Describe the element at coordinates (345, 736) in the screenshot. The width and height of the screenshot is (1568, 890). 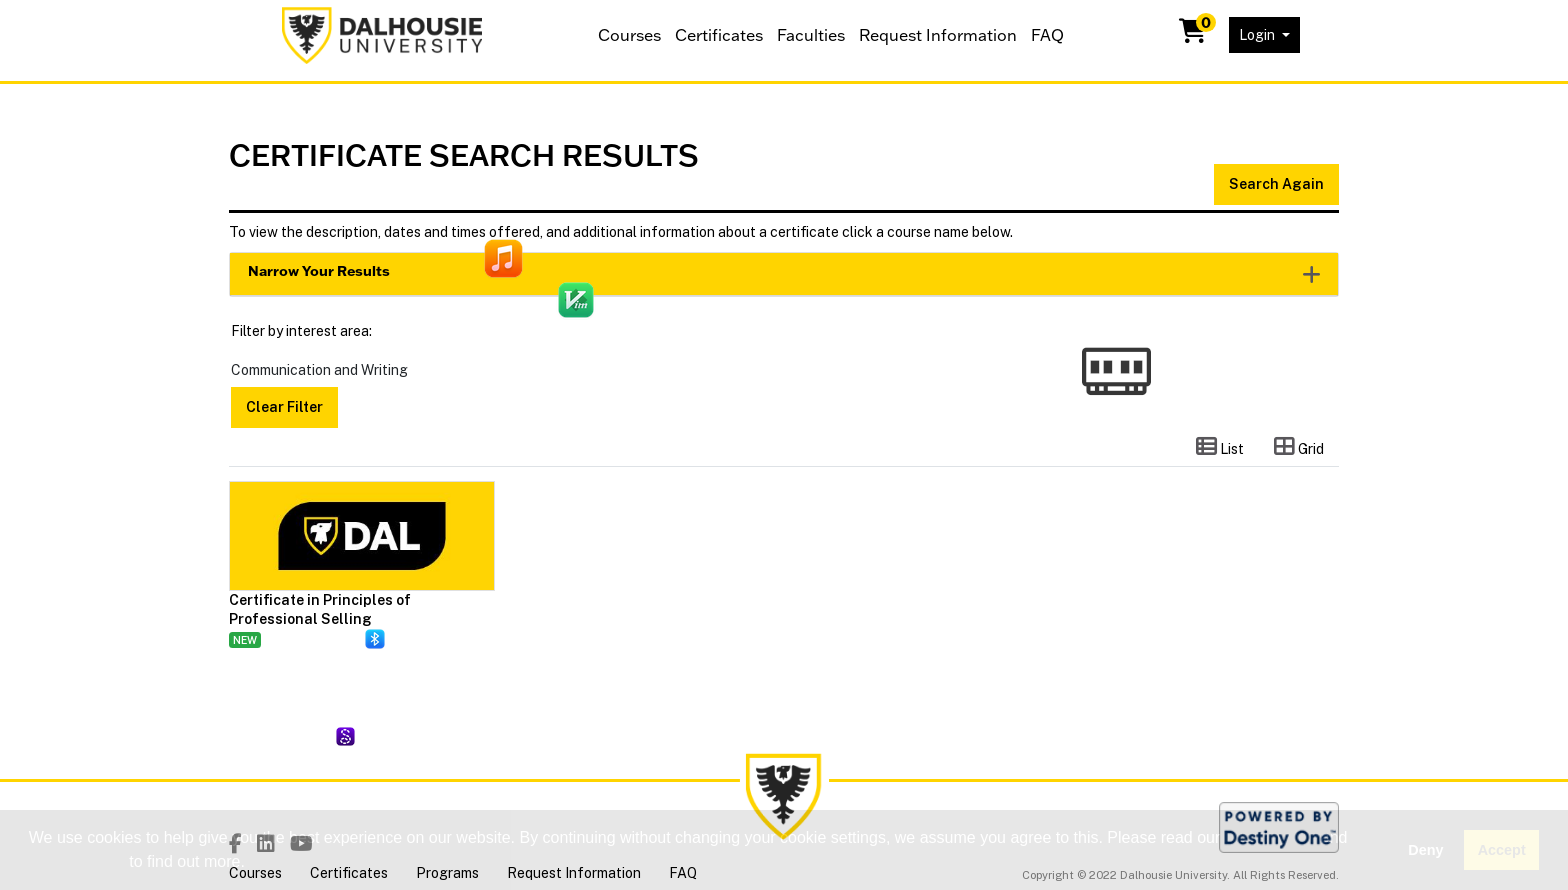
I see `open Seamly2D pattern drafting application` at that location.